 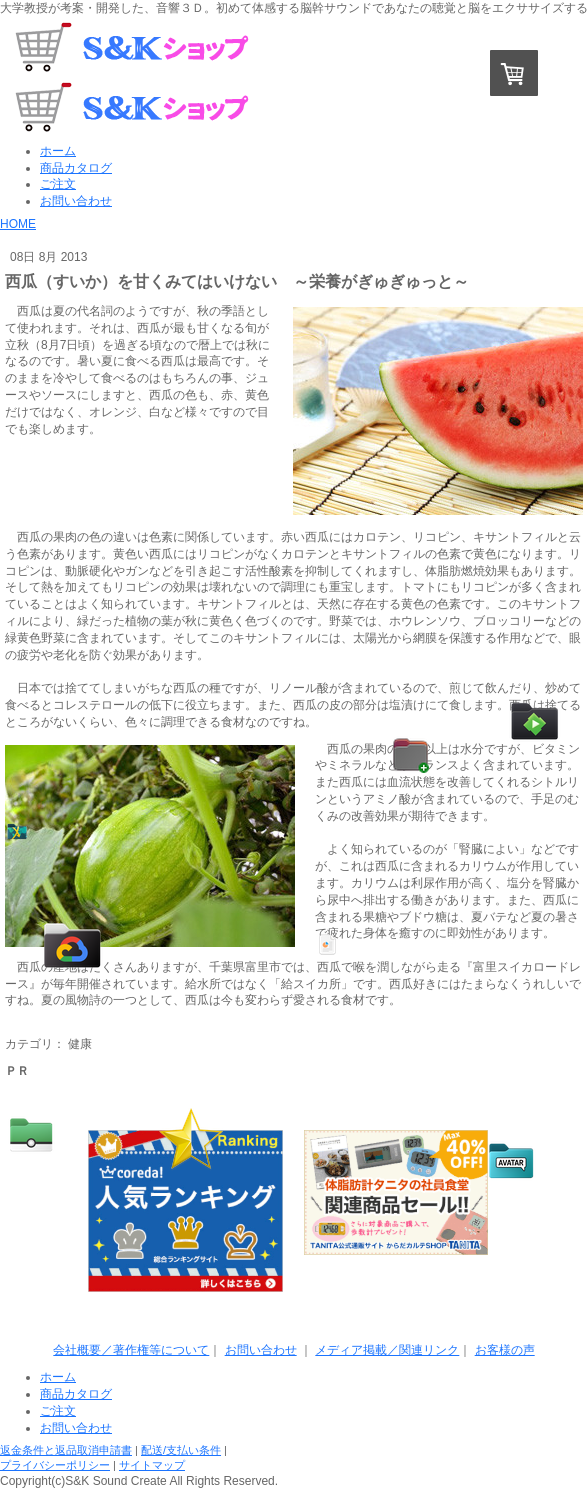 What do you see at coordinates (72, 947) in the screenshot?
I see `open google cloud platform project folder` at bounding box center [72, 947].